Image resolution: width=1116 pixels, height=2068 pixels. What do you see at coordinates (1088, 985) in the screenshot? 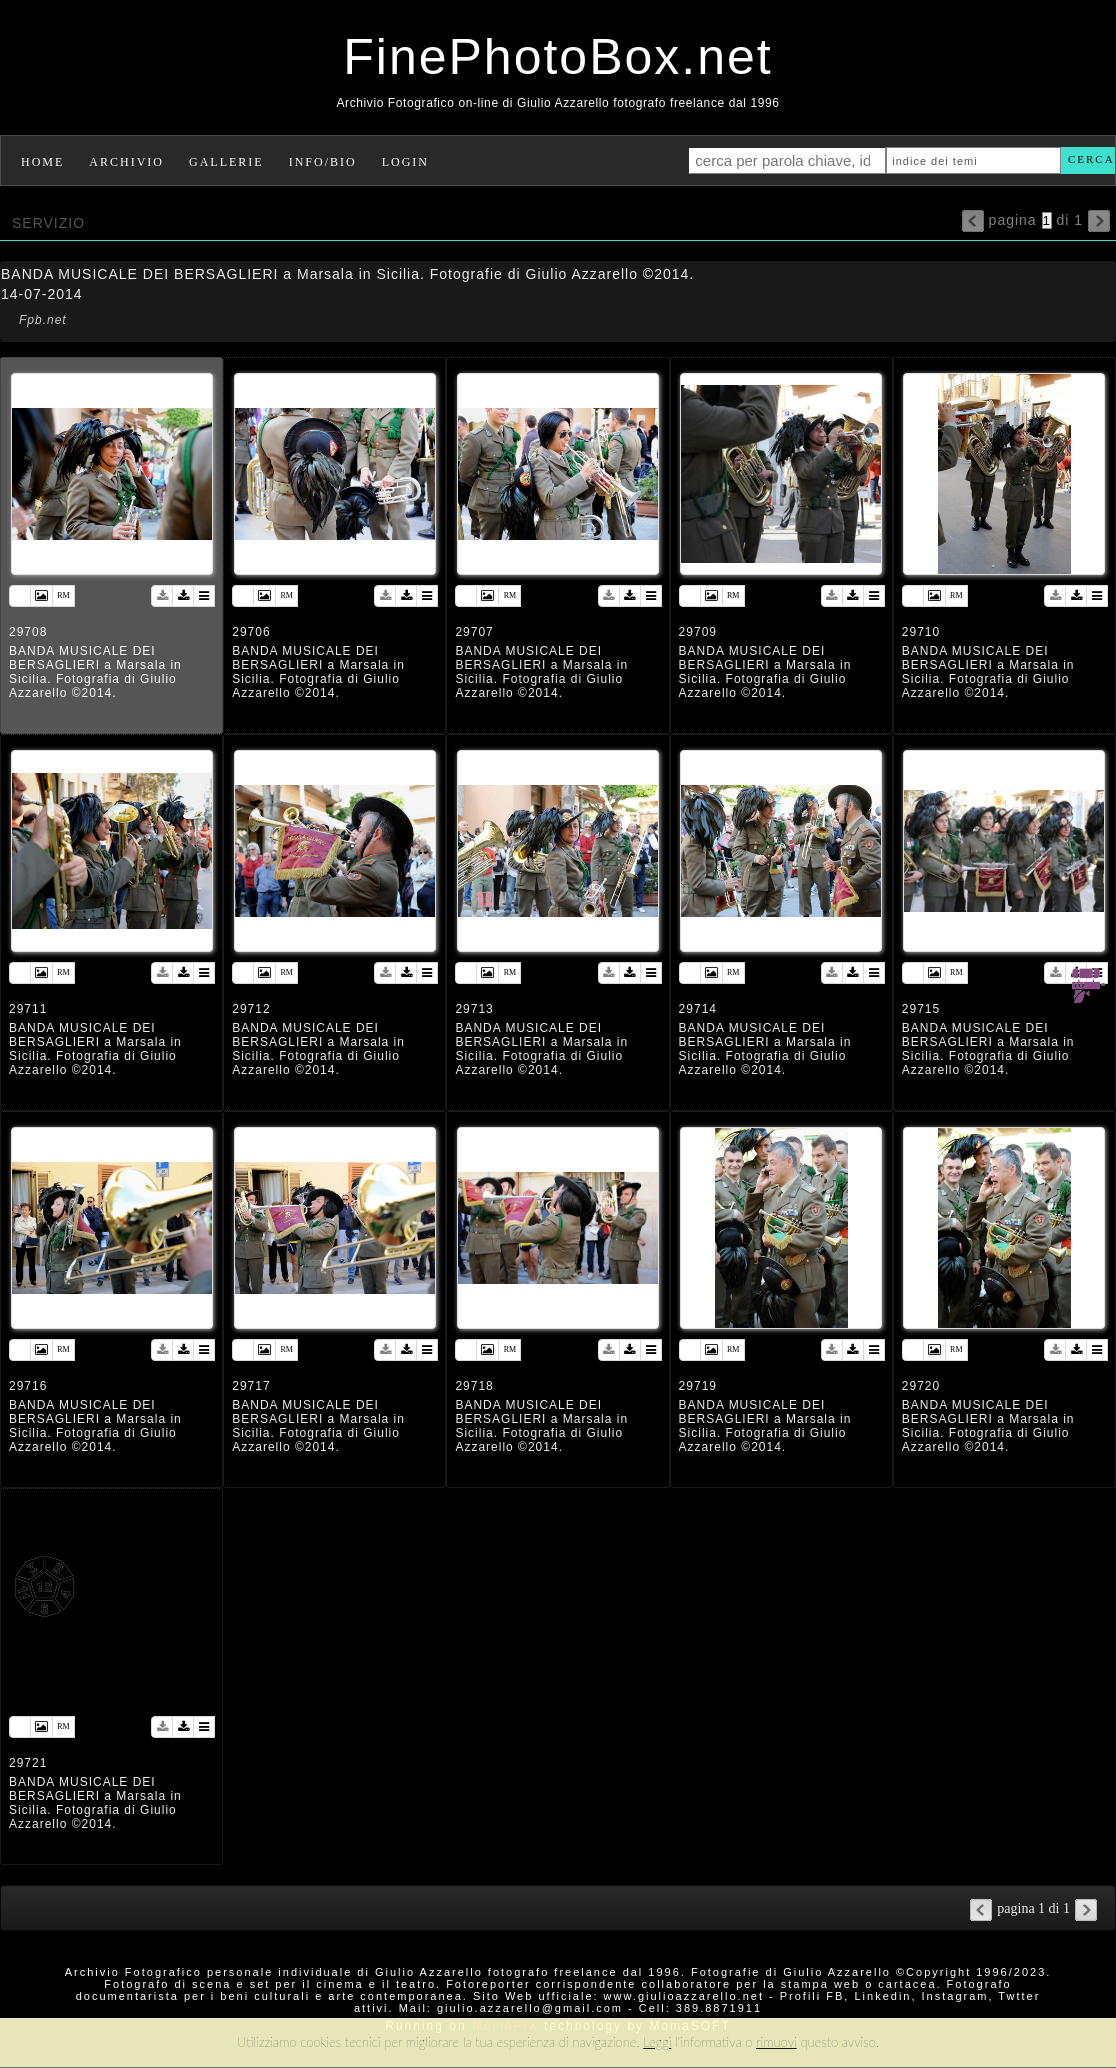
I see `select water gun weapon in game` at bounding box center [1088, 985].